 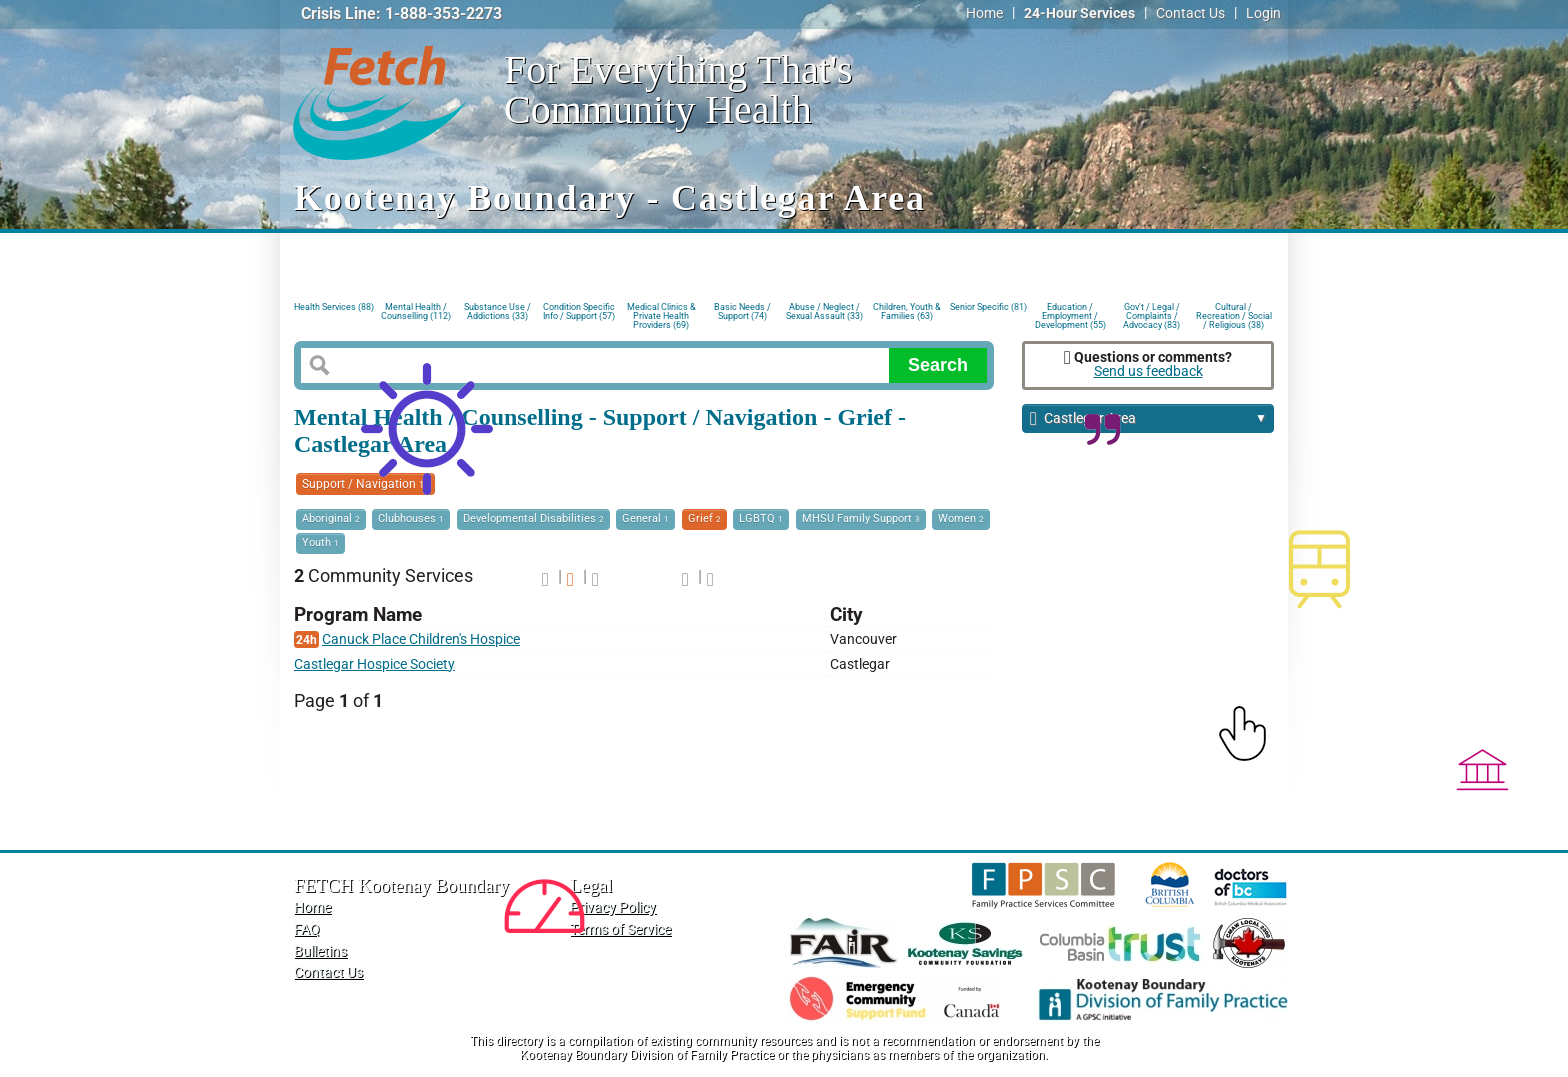 I want to click on access train schedules or rail transit options, so click(x=1319, y=566).